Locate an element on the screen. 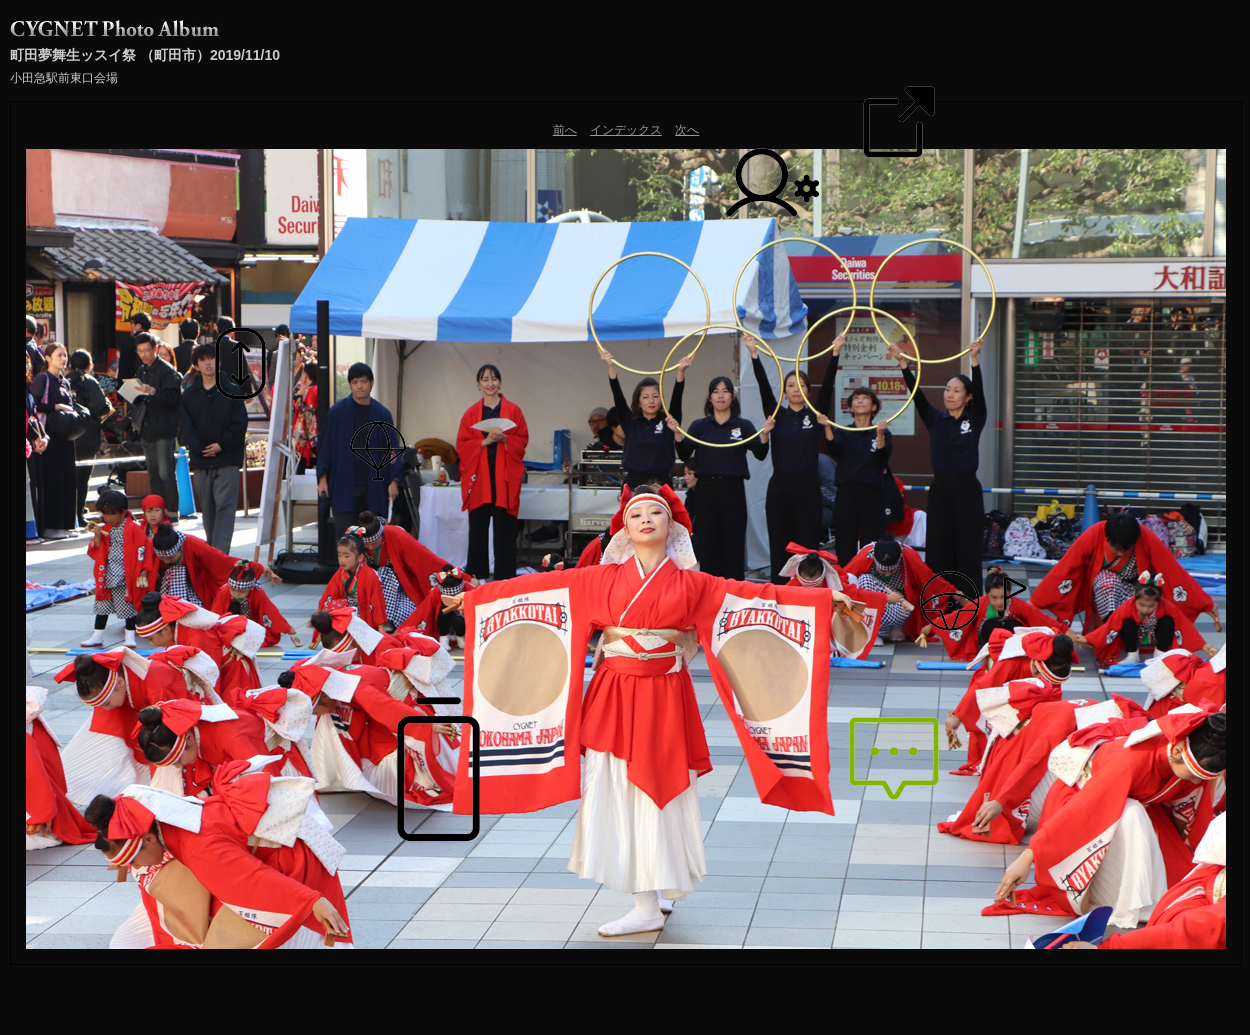 The image size is (1250, 1035). open link in new window is located at coordinates (899, 122).